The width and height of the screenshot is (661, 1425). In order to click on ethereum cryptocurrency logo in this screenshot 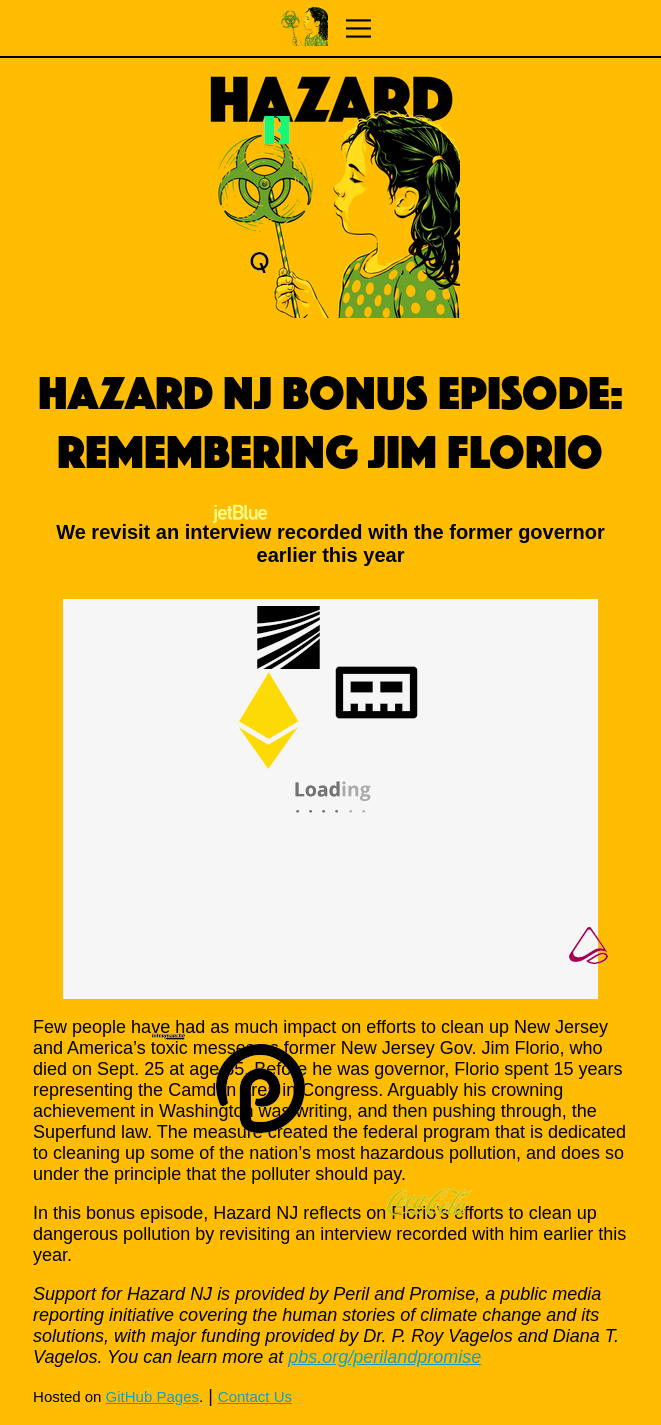, I will do `click(268, 720)`.